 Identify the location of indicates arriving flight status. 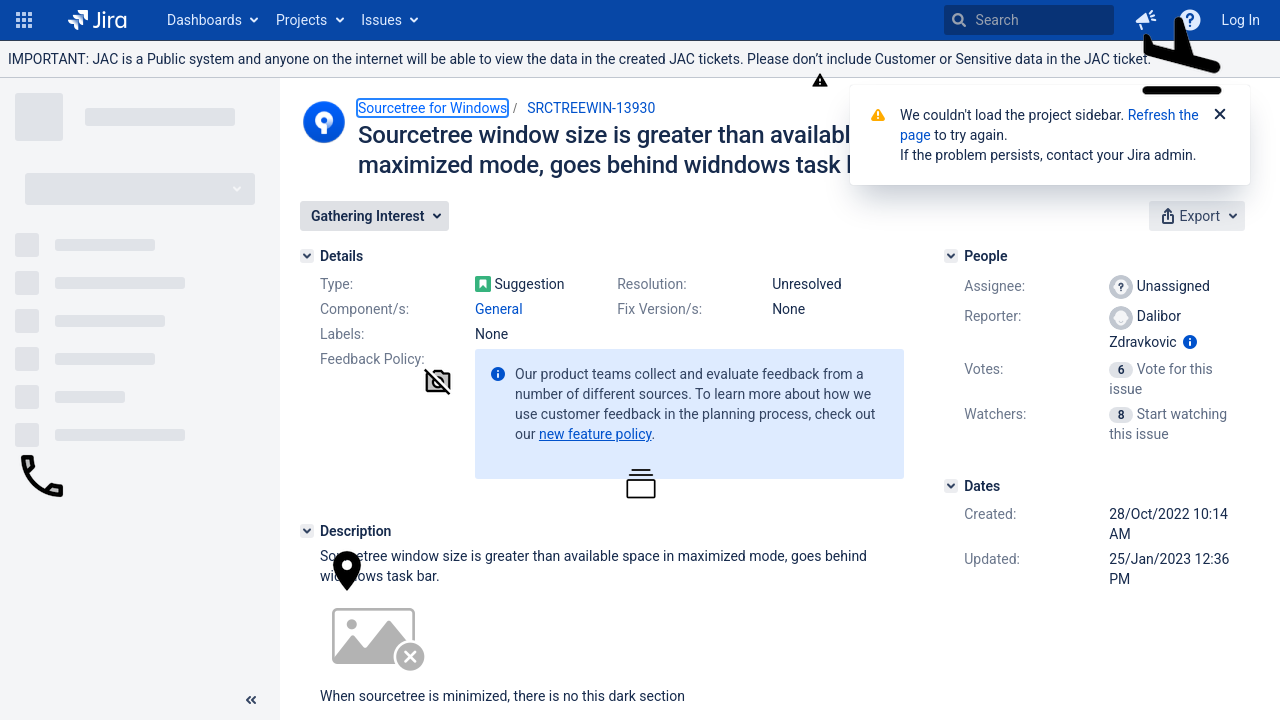
(1182, 57).